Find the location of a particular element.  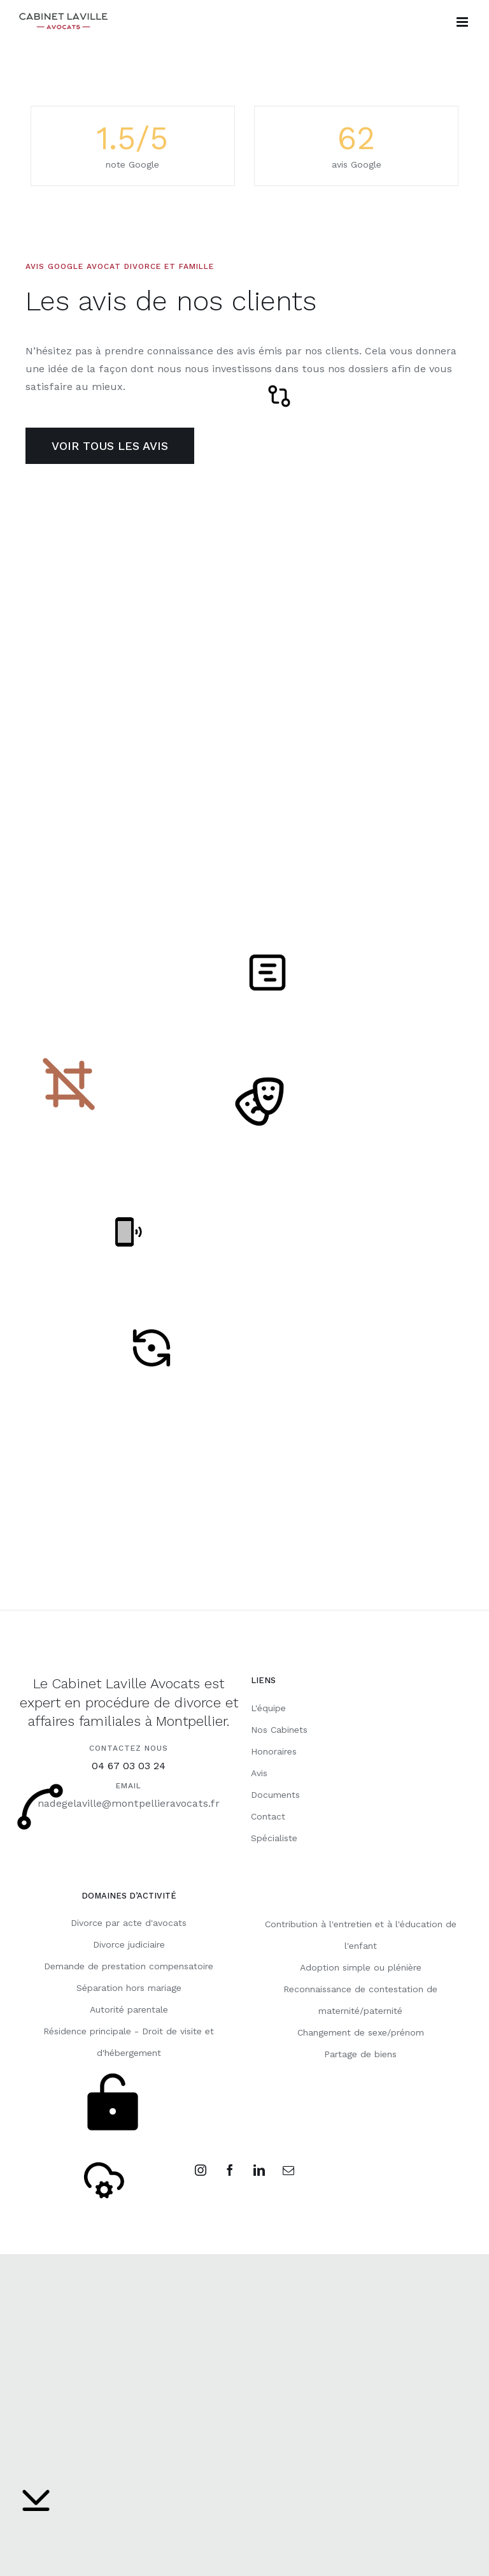

access cloud service settings is located at coordinates (104, 2180).